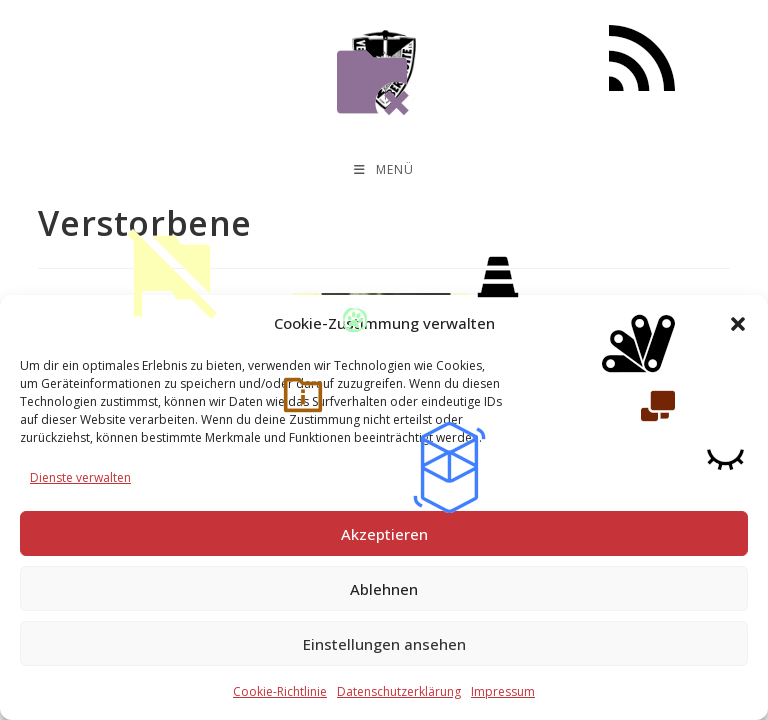  What do you see at coordinates (303, 395) in the screenshot?
I see `view folder details or properties` at bounding box center [303, 395].